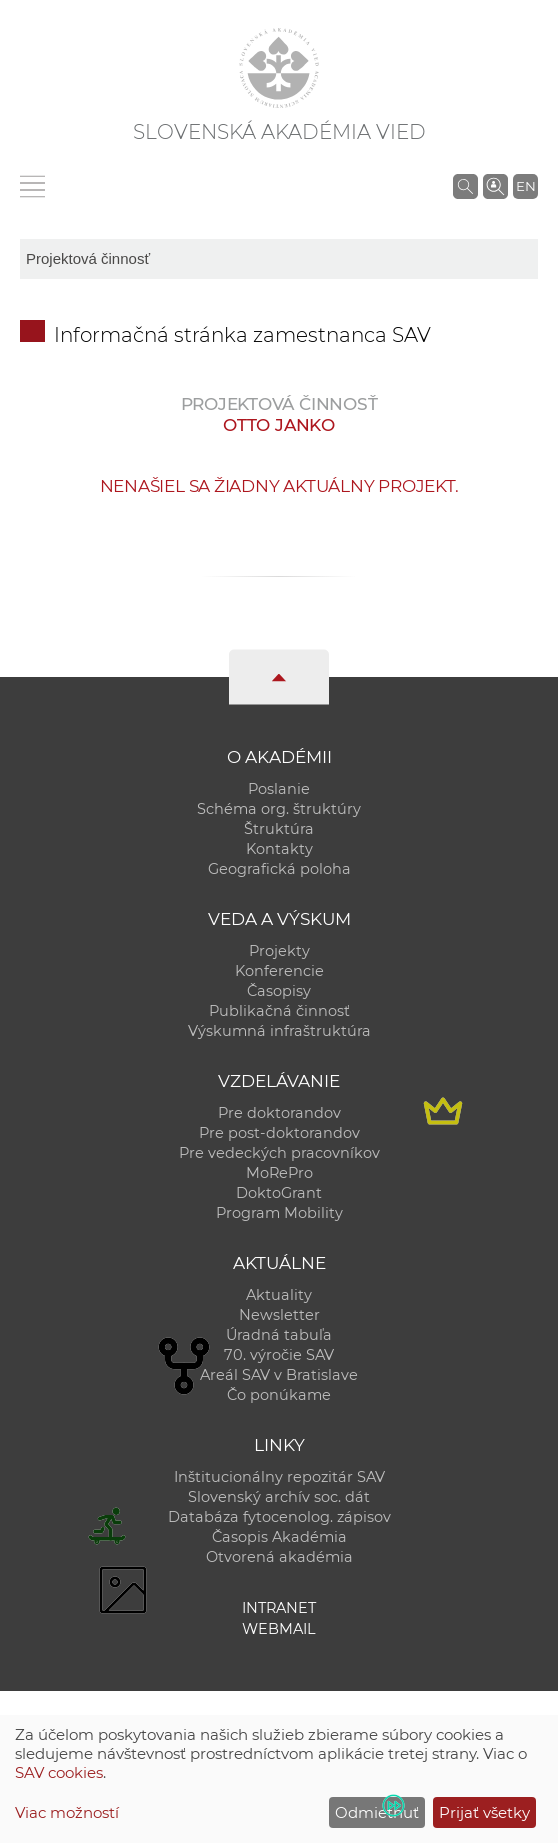  Describe the element at coordinates (184, 1366) in the screenshot. I see `fork a repository` at that location.